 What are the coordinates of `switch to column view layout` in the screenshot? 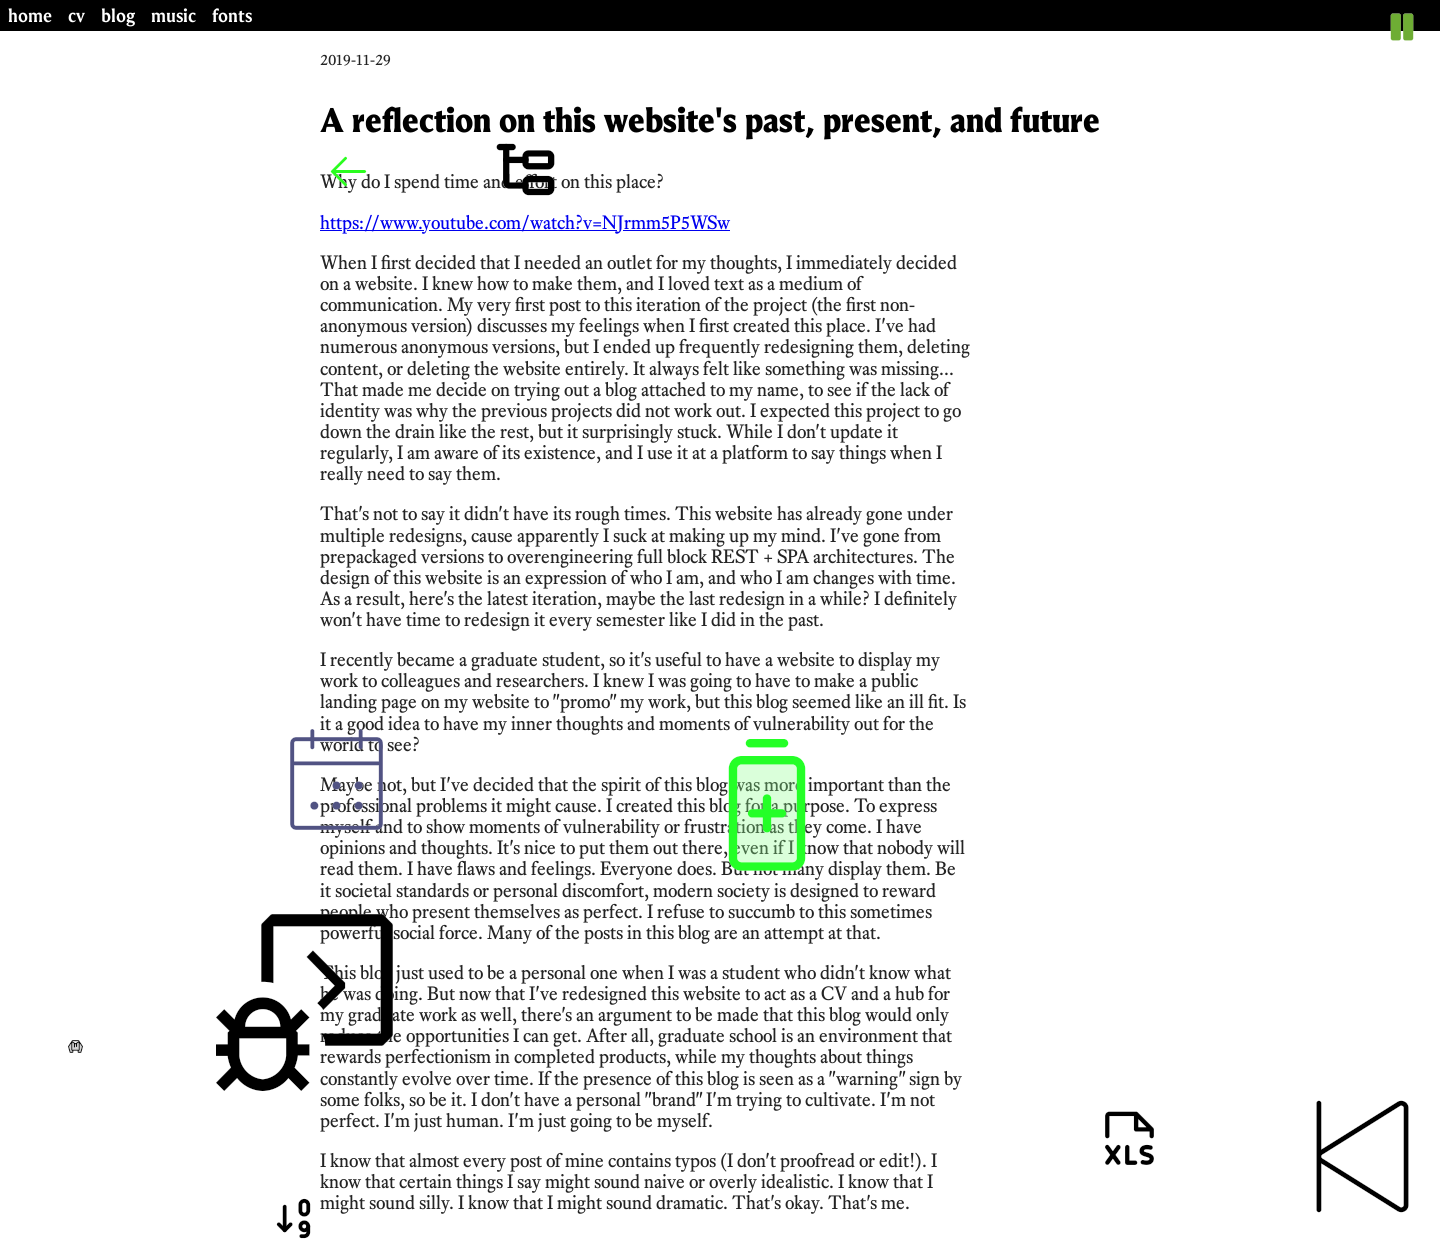 It's located at (1402, 27).